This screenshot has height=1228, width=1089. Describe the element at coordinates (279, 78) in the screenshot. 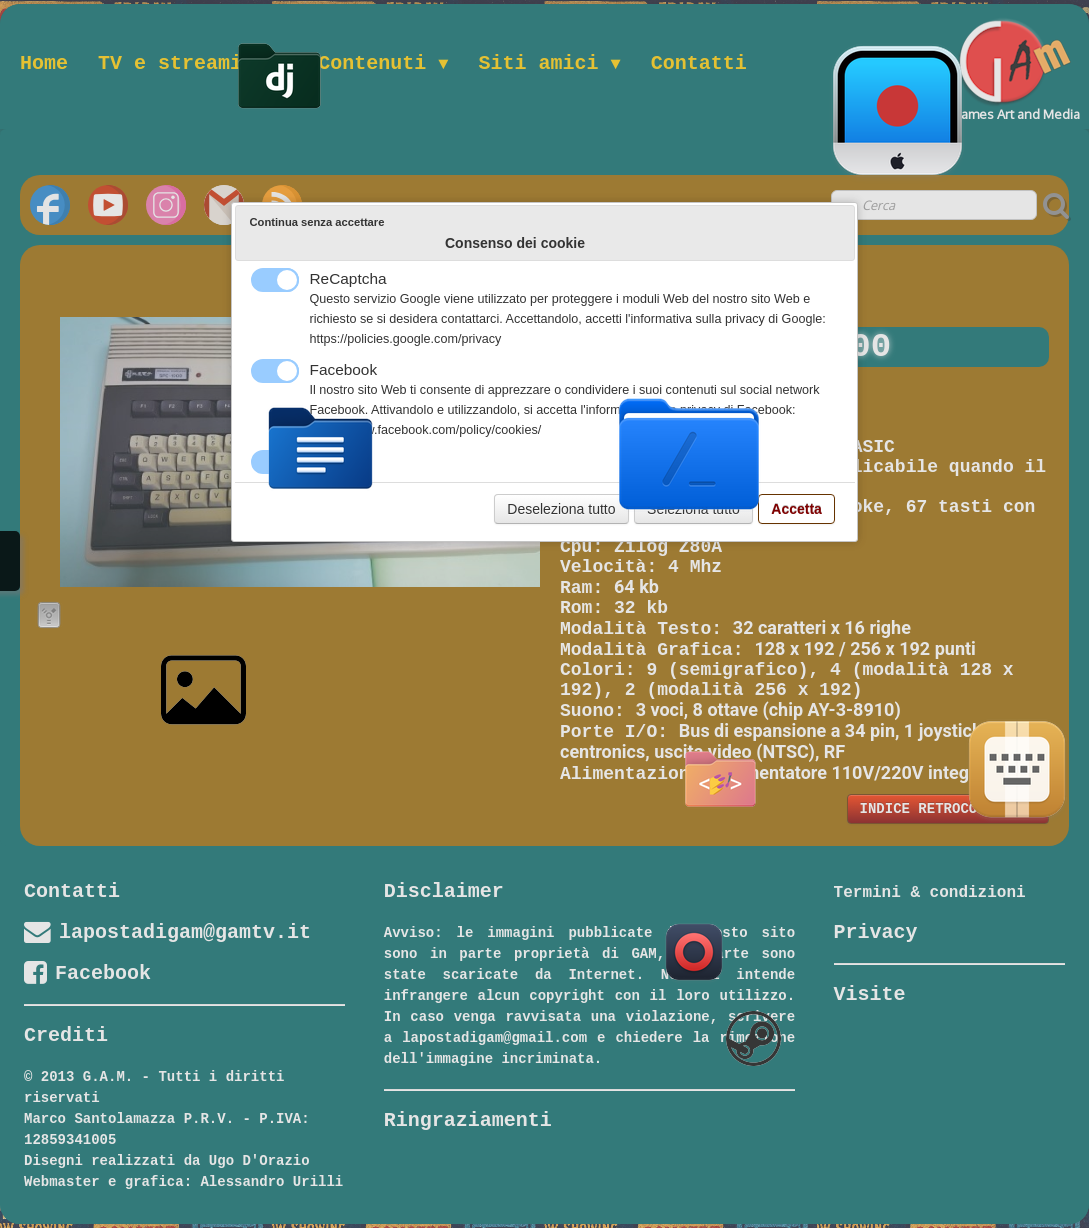

I see `folder containing django project files` at that location.